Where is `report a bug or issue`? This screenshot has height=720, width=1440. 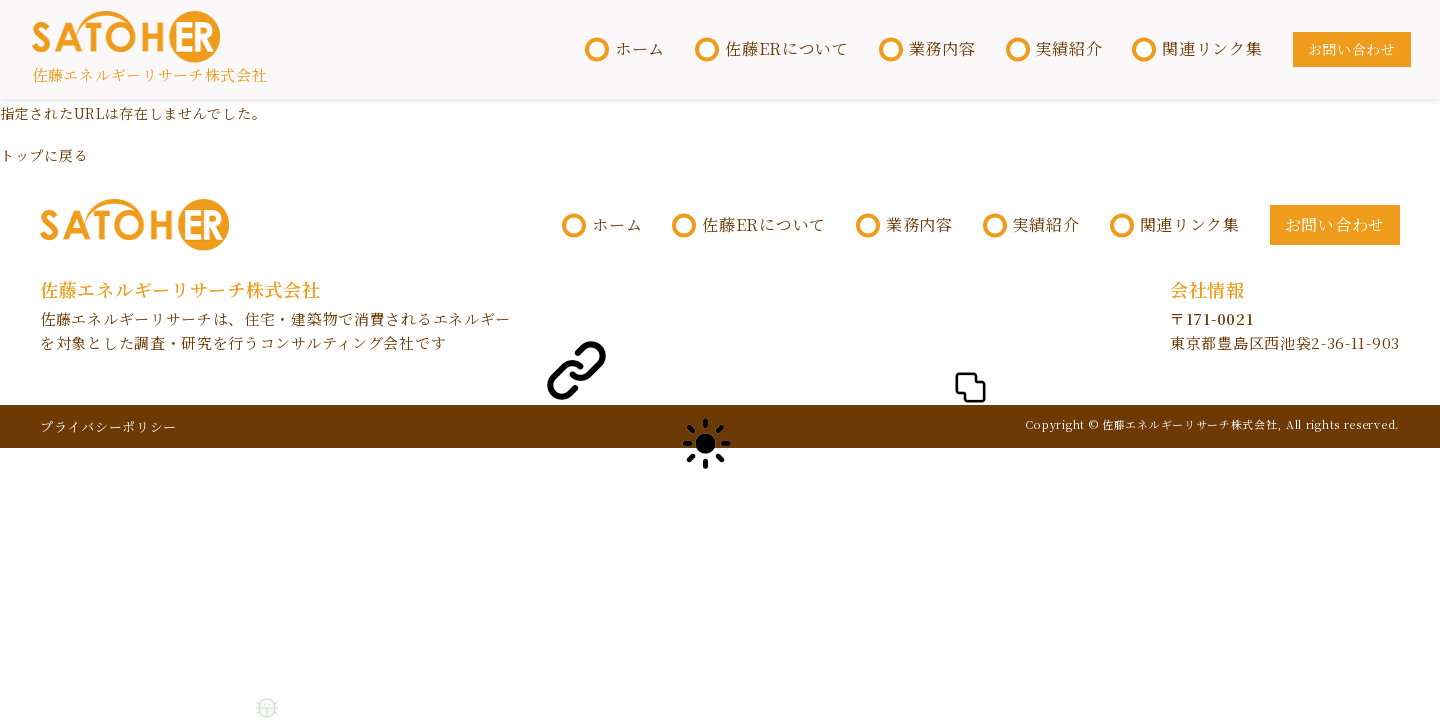
report a bug or issue is located at coordinates (267, 708).